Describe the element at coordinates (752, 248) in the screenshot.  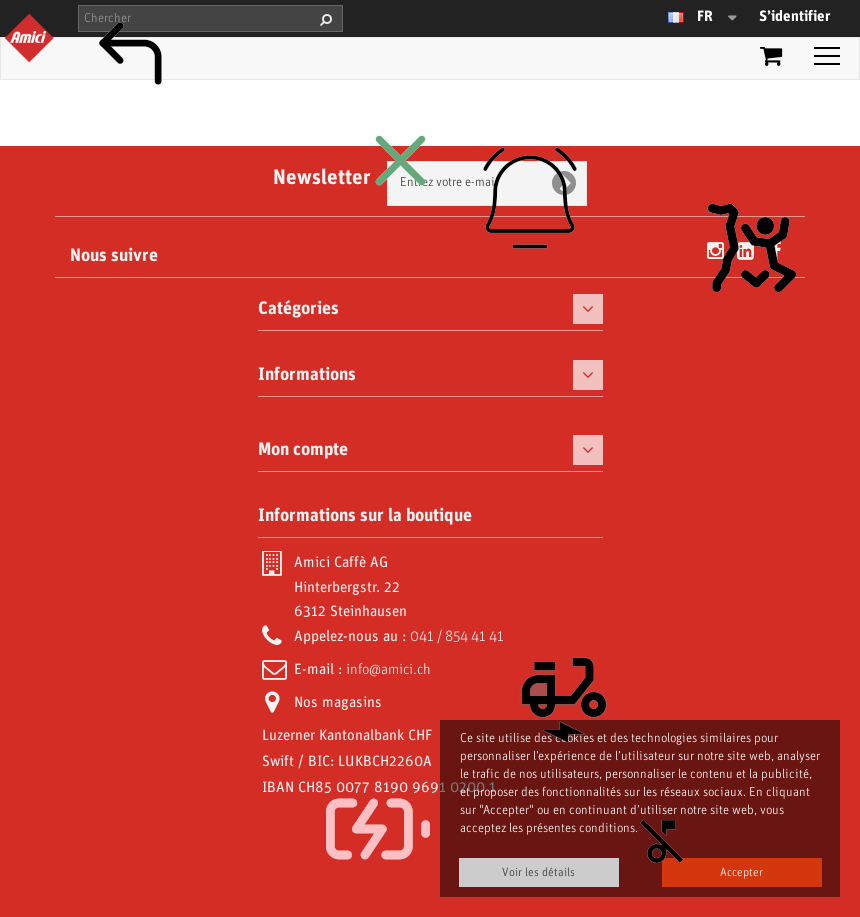
I see `cliff jumping or adventure activity` at that location.